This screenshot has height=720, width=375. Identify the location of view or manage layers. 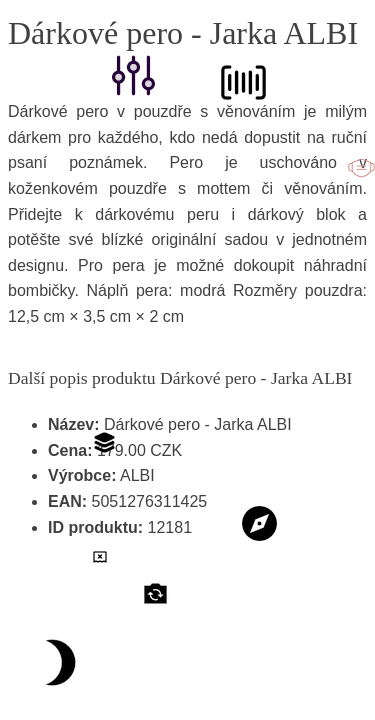
(104, 442).